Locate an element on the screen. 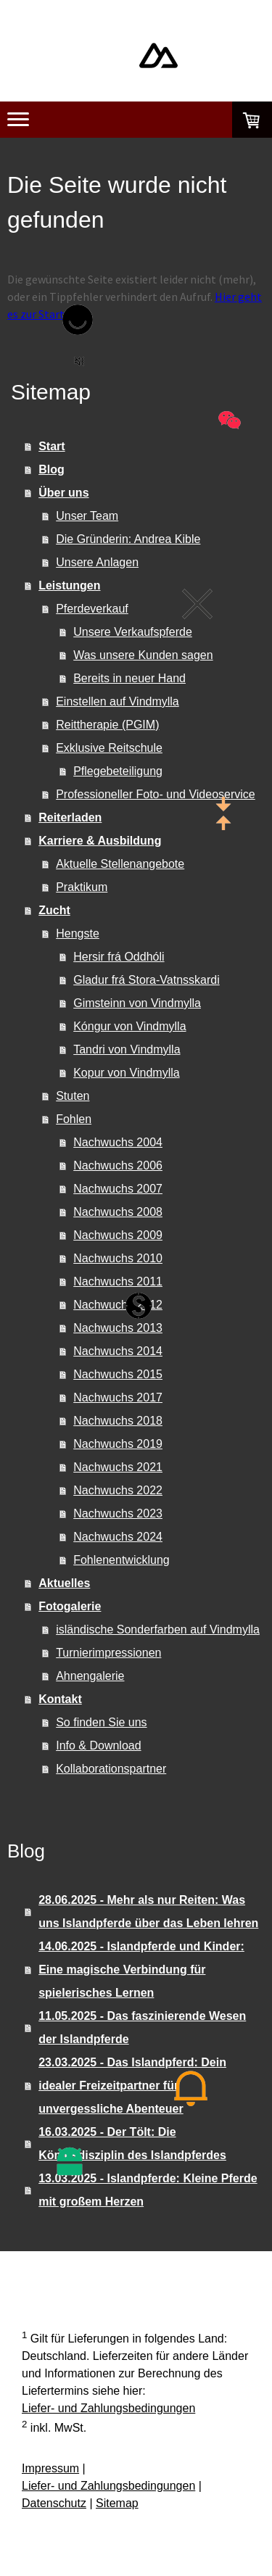 The height and width of the screenshot is (2576, 272). visit Stryker Corporation website is located at coordinates (139, 1306).